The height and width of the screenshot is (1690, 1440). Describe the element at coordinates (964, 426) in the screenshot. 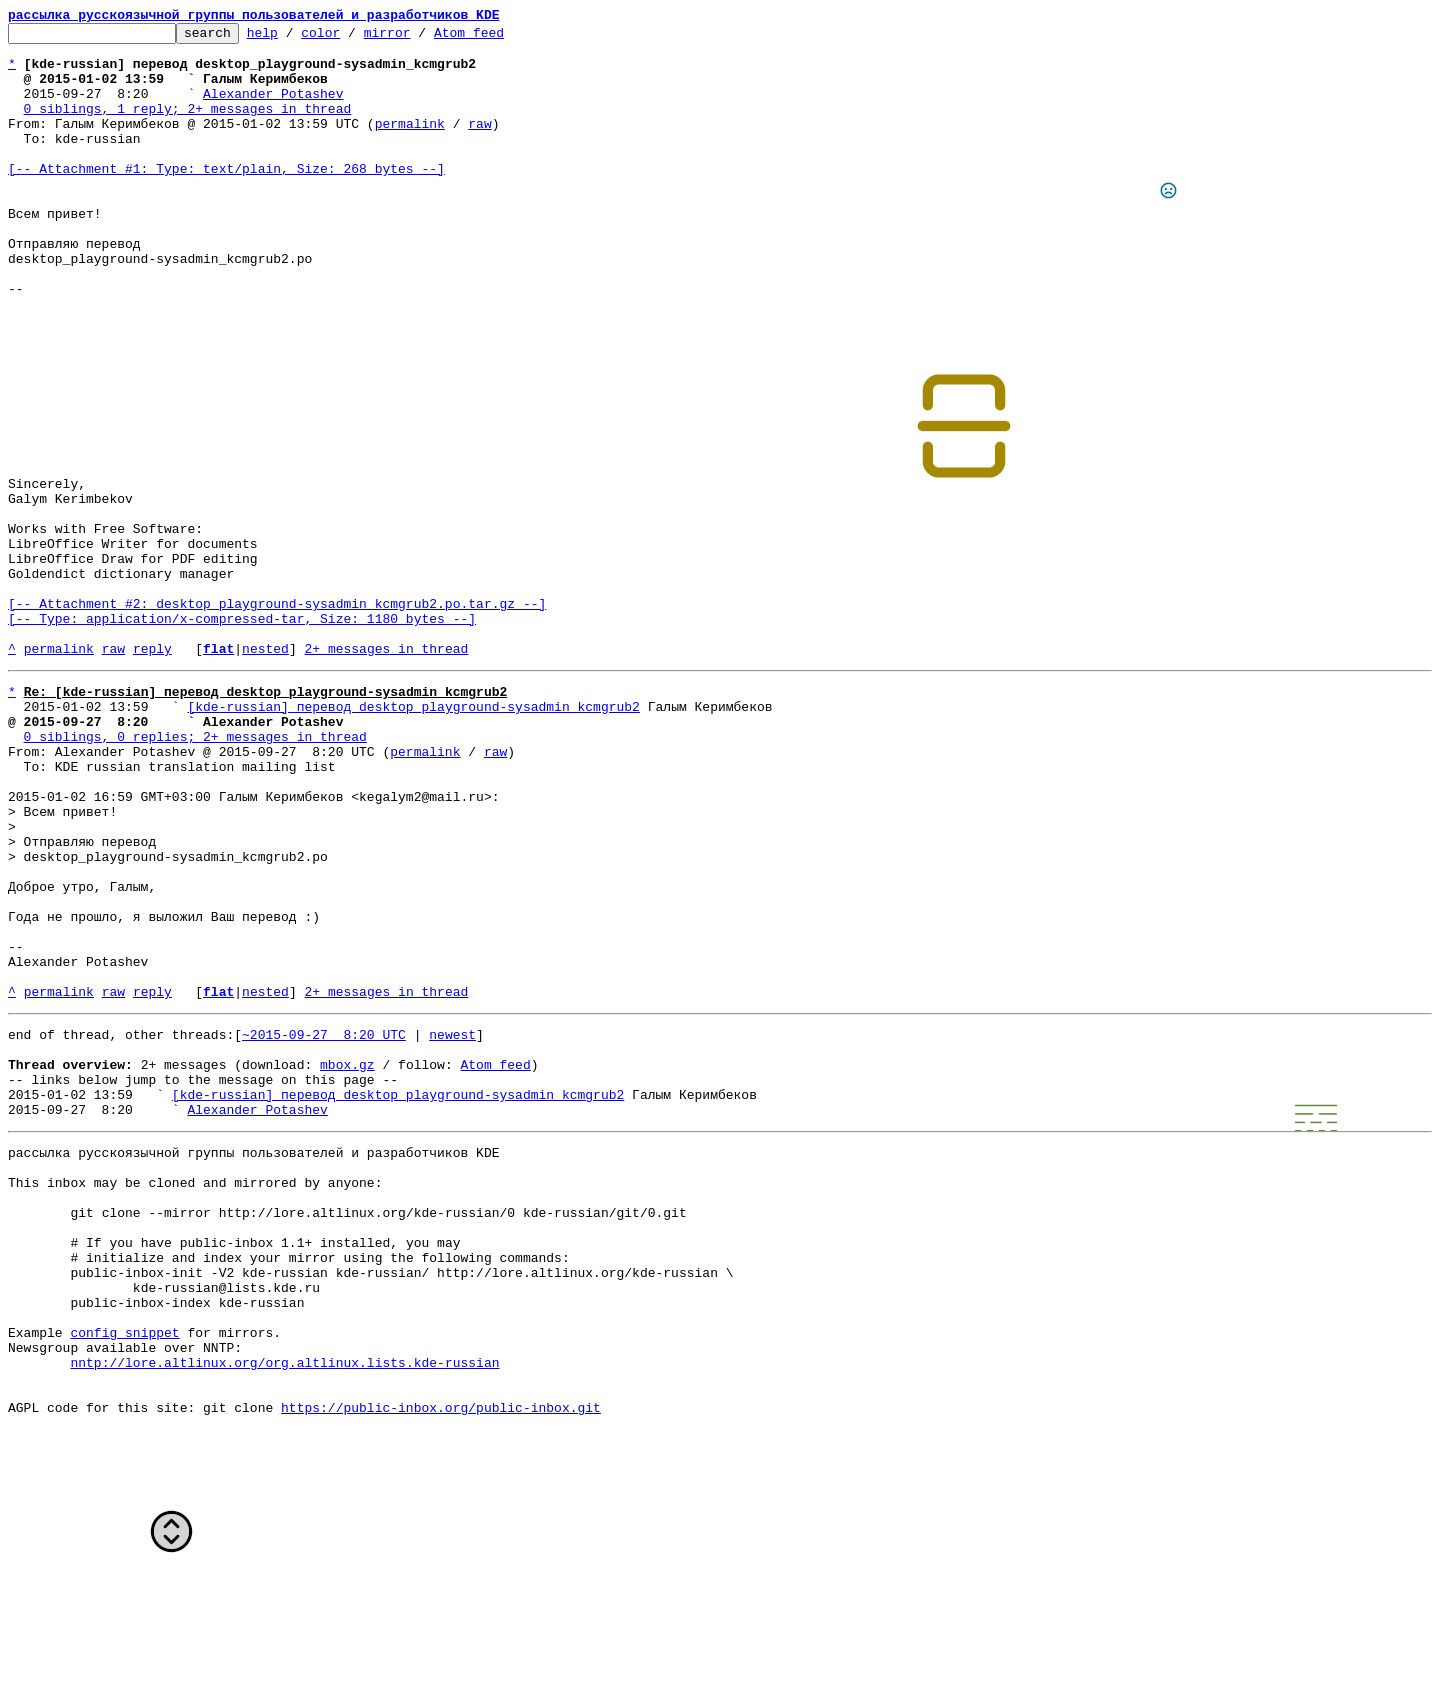

I see `split view vertically` at that location.